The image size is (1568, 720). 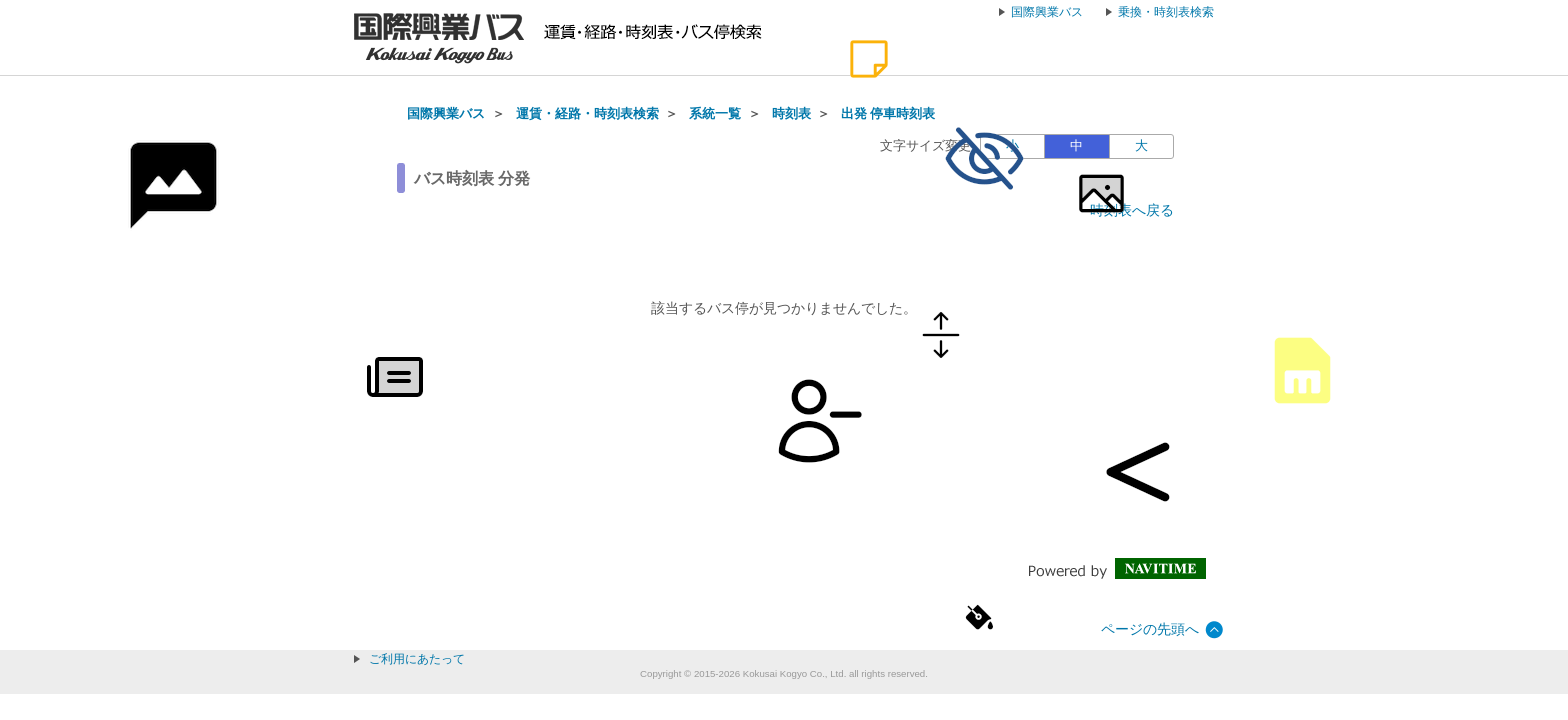 I want to click on remove a user or contact, so click(x=816, y=421).